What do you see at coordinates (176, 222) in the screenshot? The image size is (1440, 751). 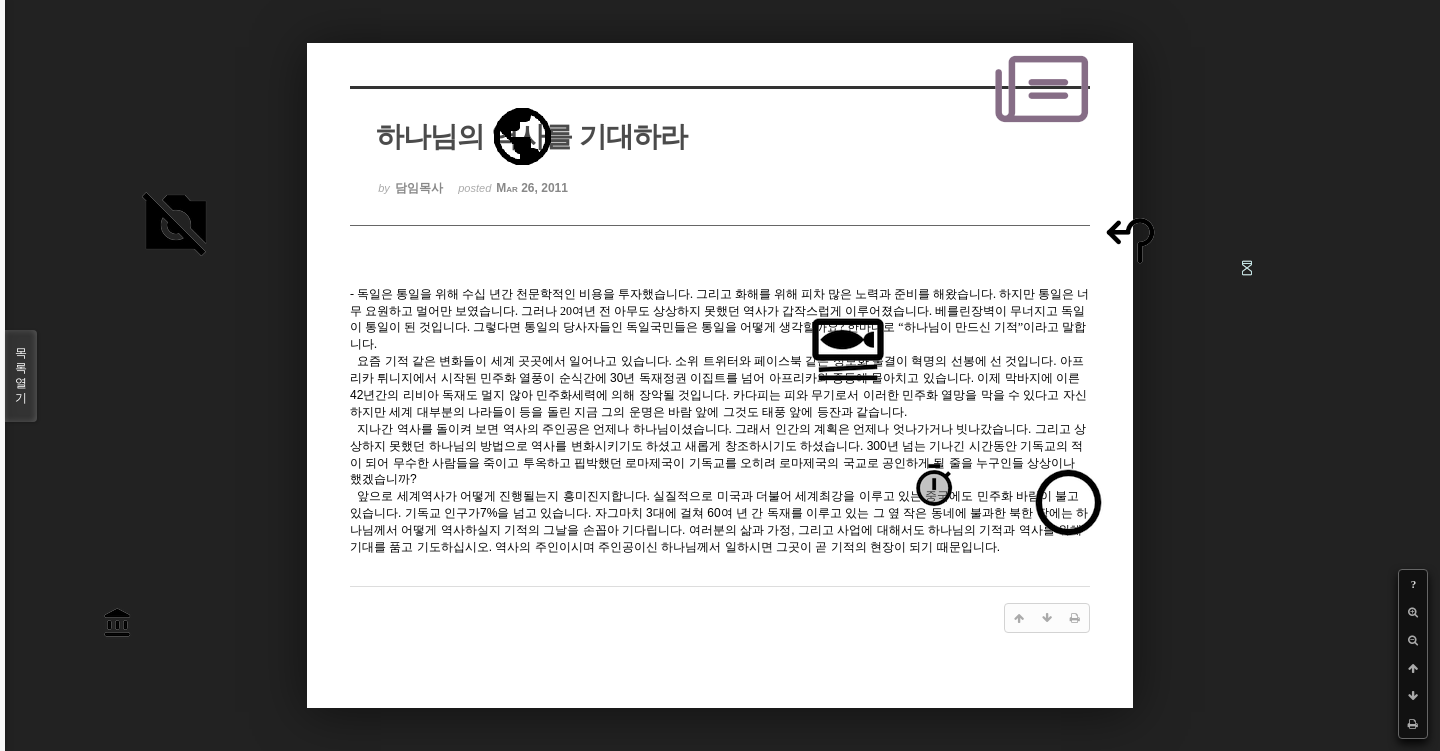 I see `photography not allowed in this area` at bounding box center [176, 222].